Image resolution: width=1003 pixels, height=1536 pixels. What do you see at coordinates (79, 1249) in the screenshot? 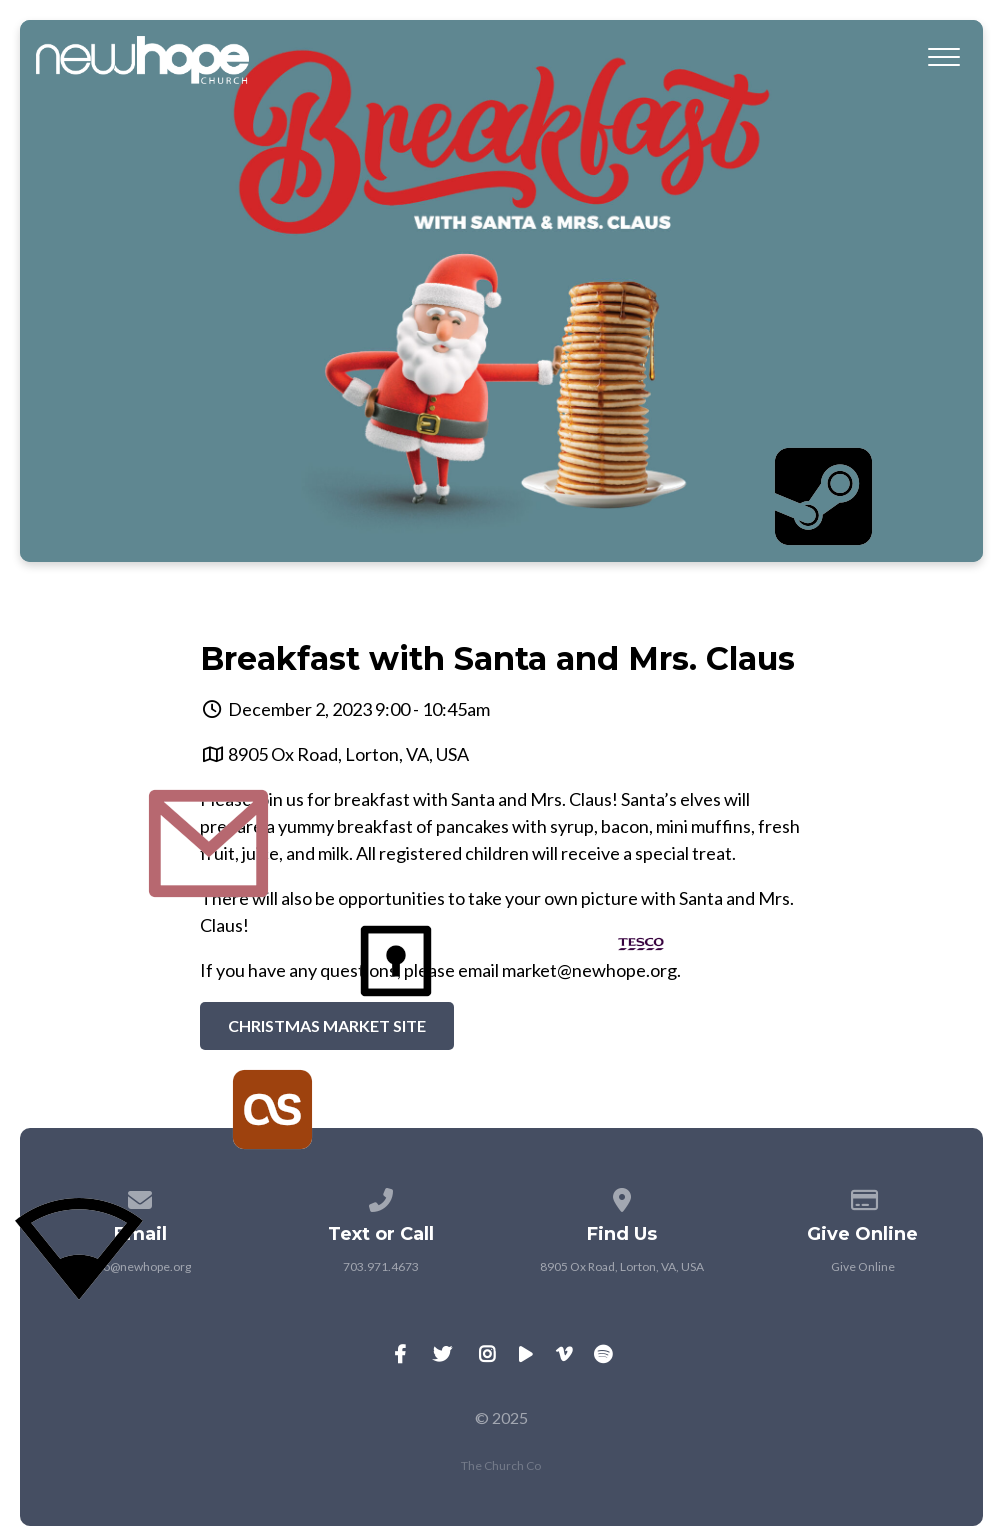
I see `indicates weak wifi signal strength` at bounding box center [79, 1249].